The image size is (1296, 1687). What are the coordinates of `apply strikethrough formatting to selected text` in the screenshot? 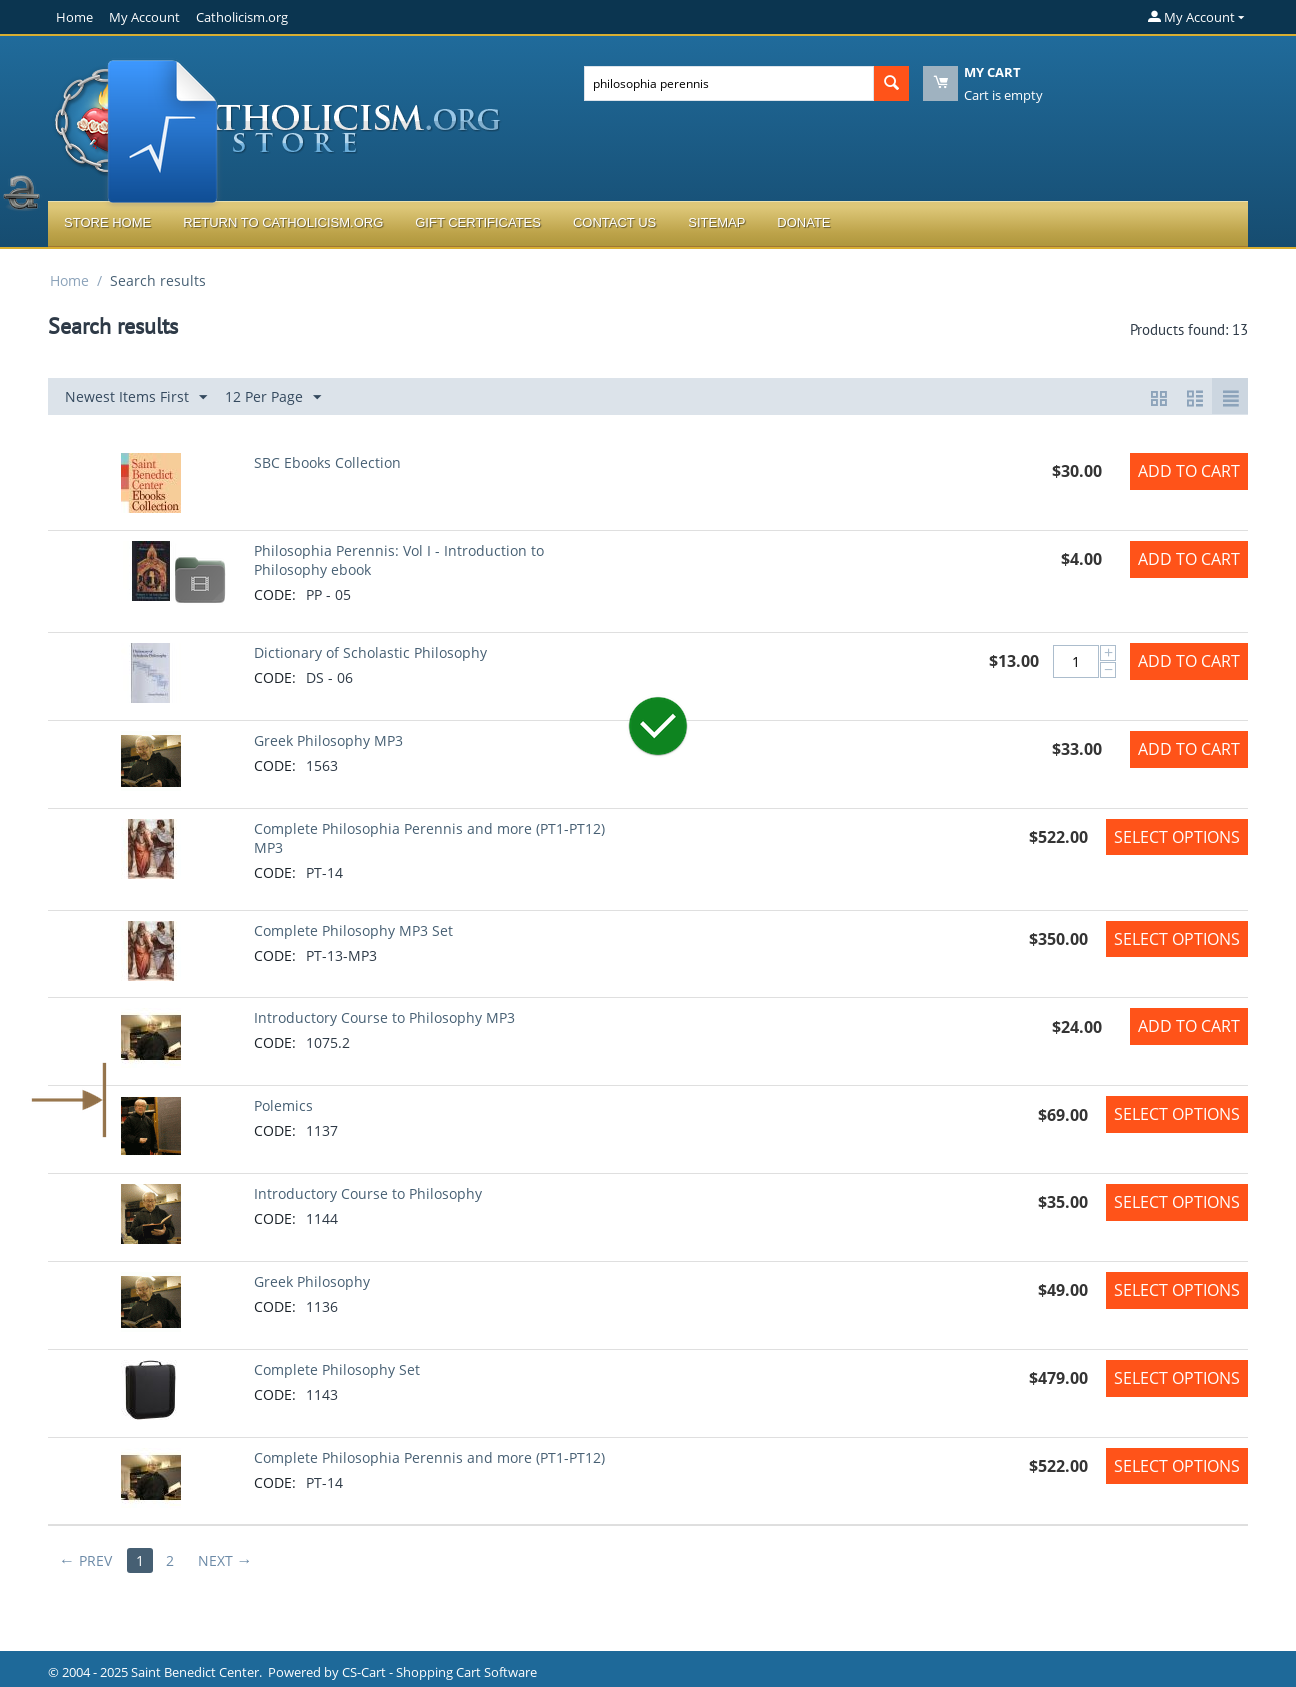 It's located at (23, 193).